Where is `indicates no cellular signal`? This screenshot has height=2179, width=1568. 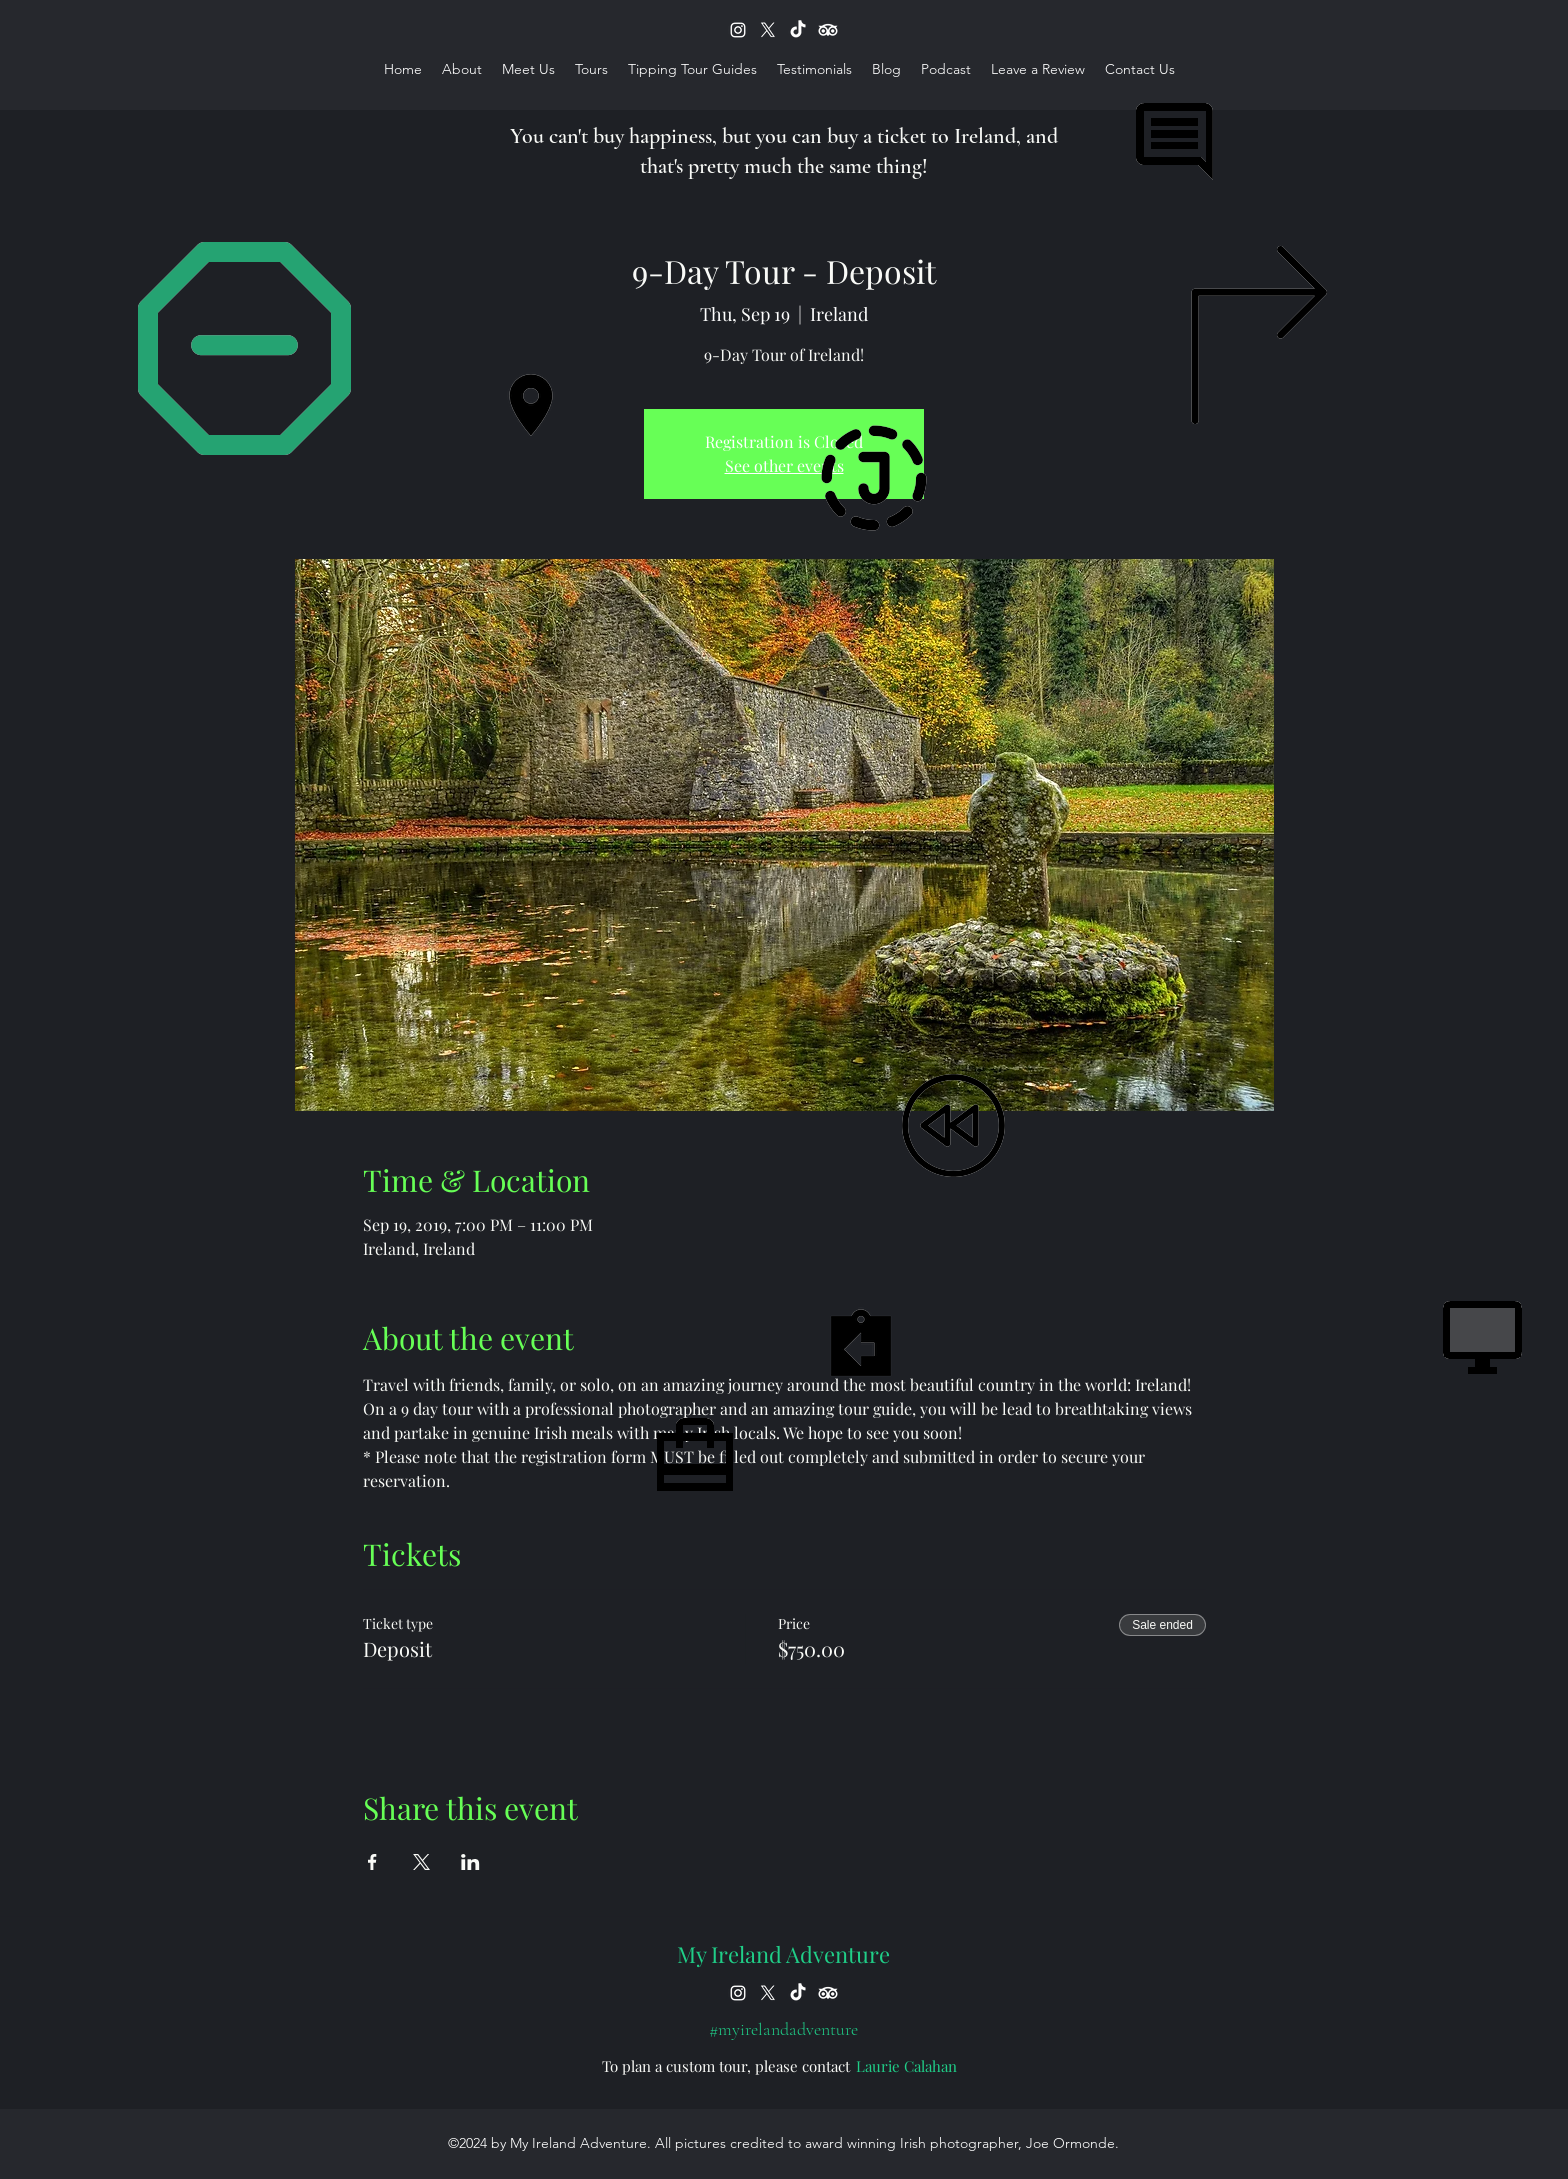 indicates no cellular signal is located at coordinates (823, 724).